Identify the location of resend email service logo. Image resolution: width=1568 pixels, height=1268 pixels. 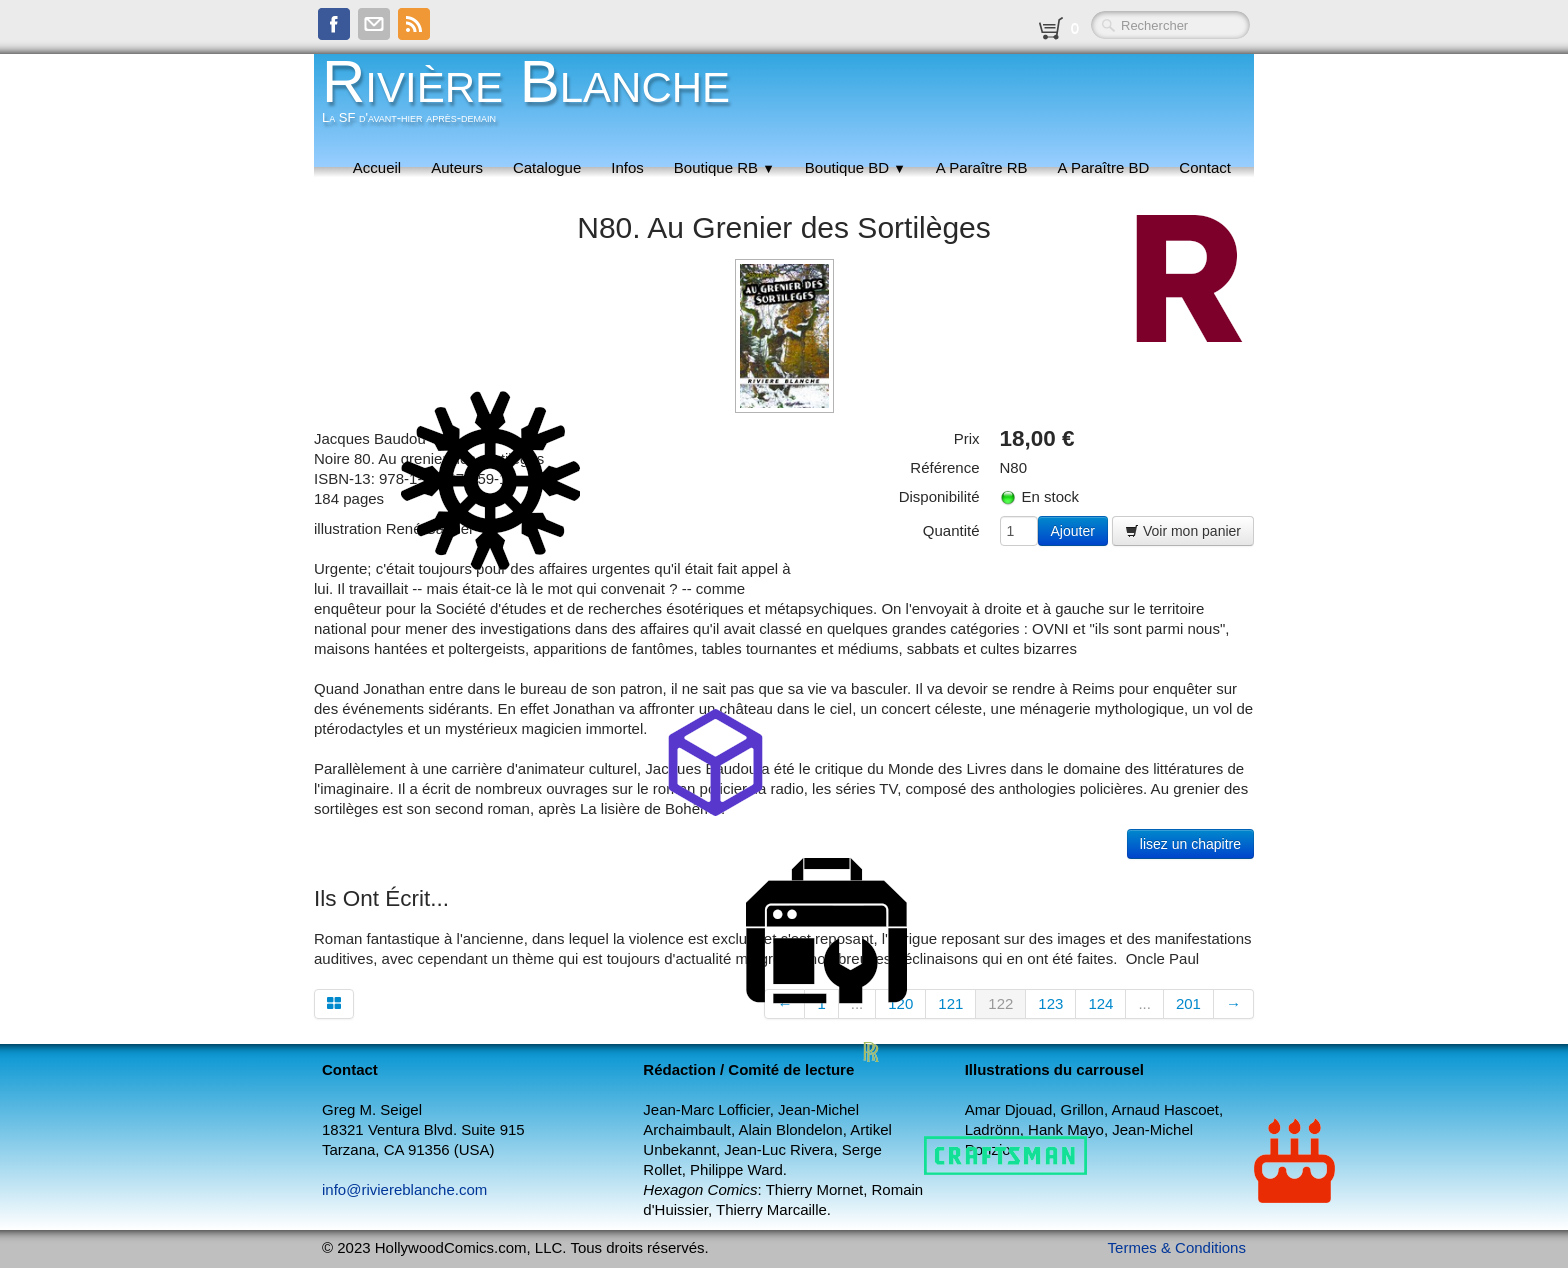
(1189, 278).